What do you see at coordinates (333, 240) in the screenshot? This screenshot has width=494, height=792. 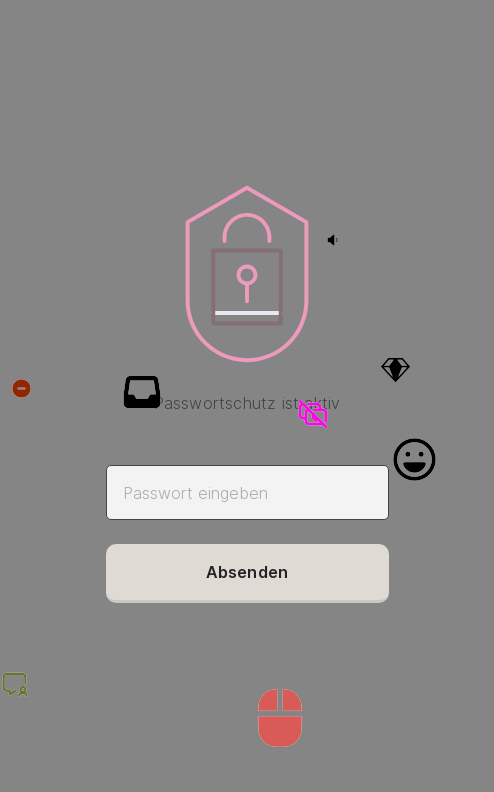 I see `decrease audio volume` at bounding box center [333, 240].